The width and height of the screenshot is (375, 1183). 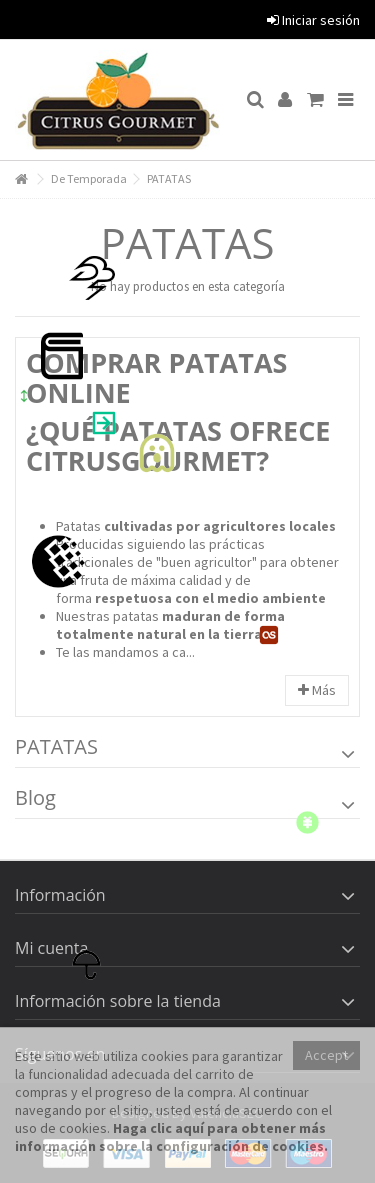 What do you see at coordinates (104, 423) in the screenshot?
I see `navigate to the next item or screen` at bounding box center [104, 423].